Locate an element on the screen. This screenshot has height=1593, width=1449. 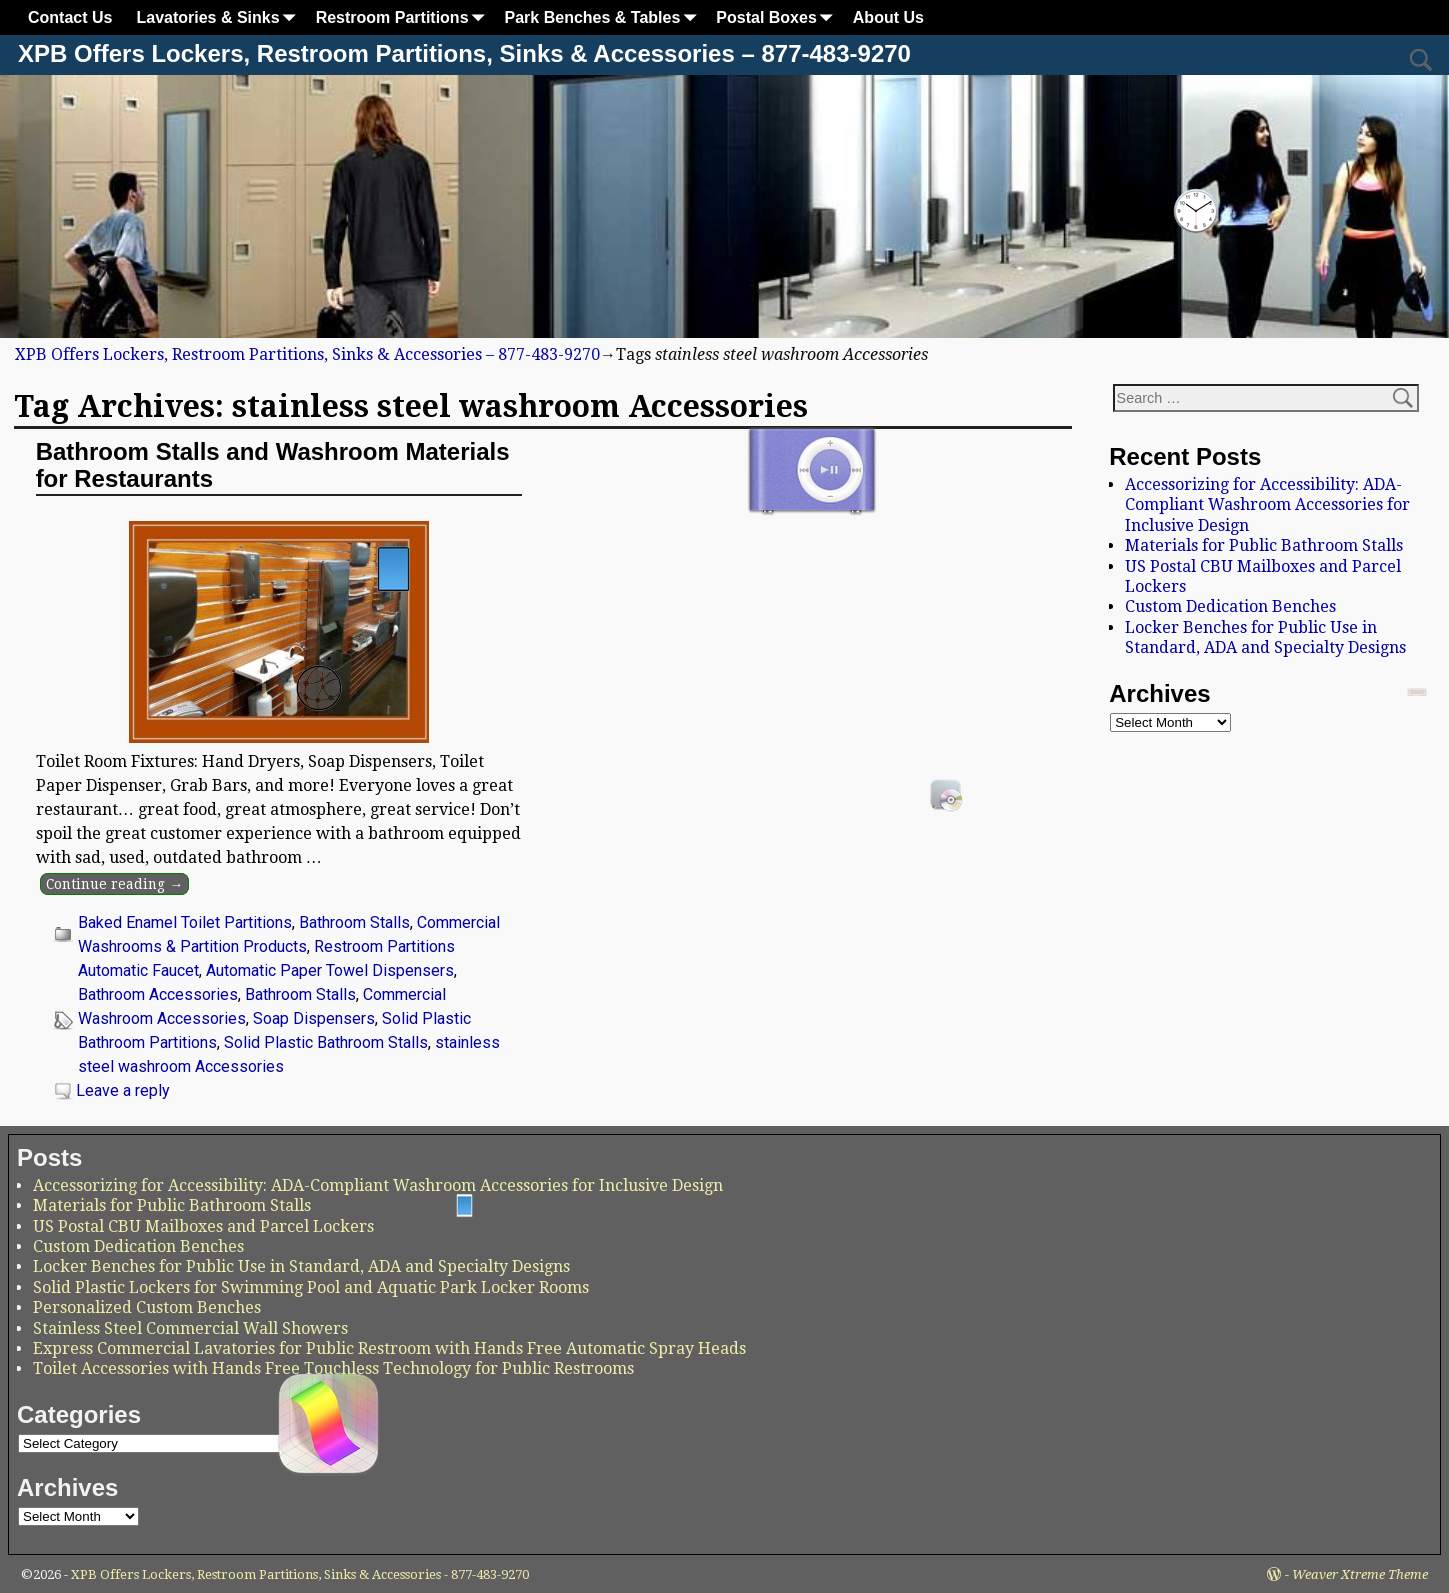
iPad Pro device icon is located at coordinates (393, 569).